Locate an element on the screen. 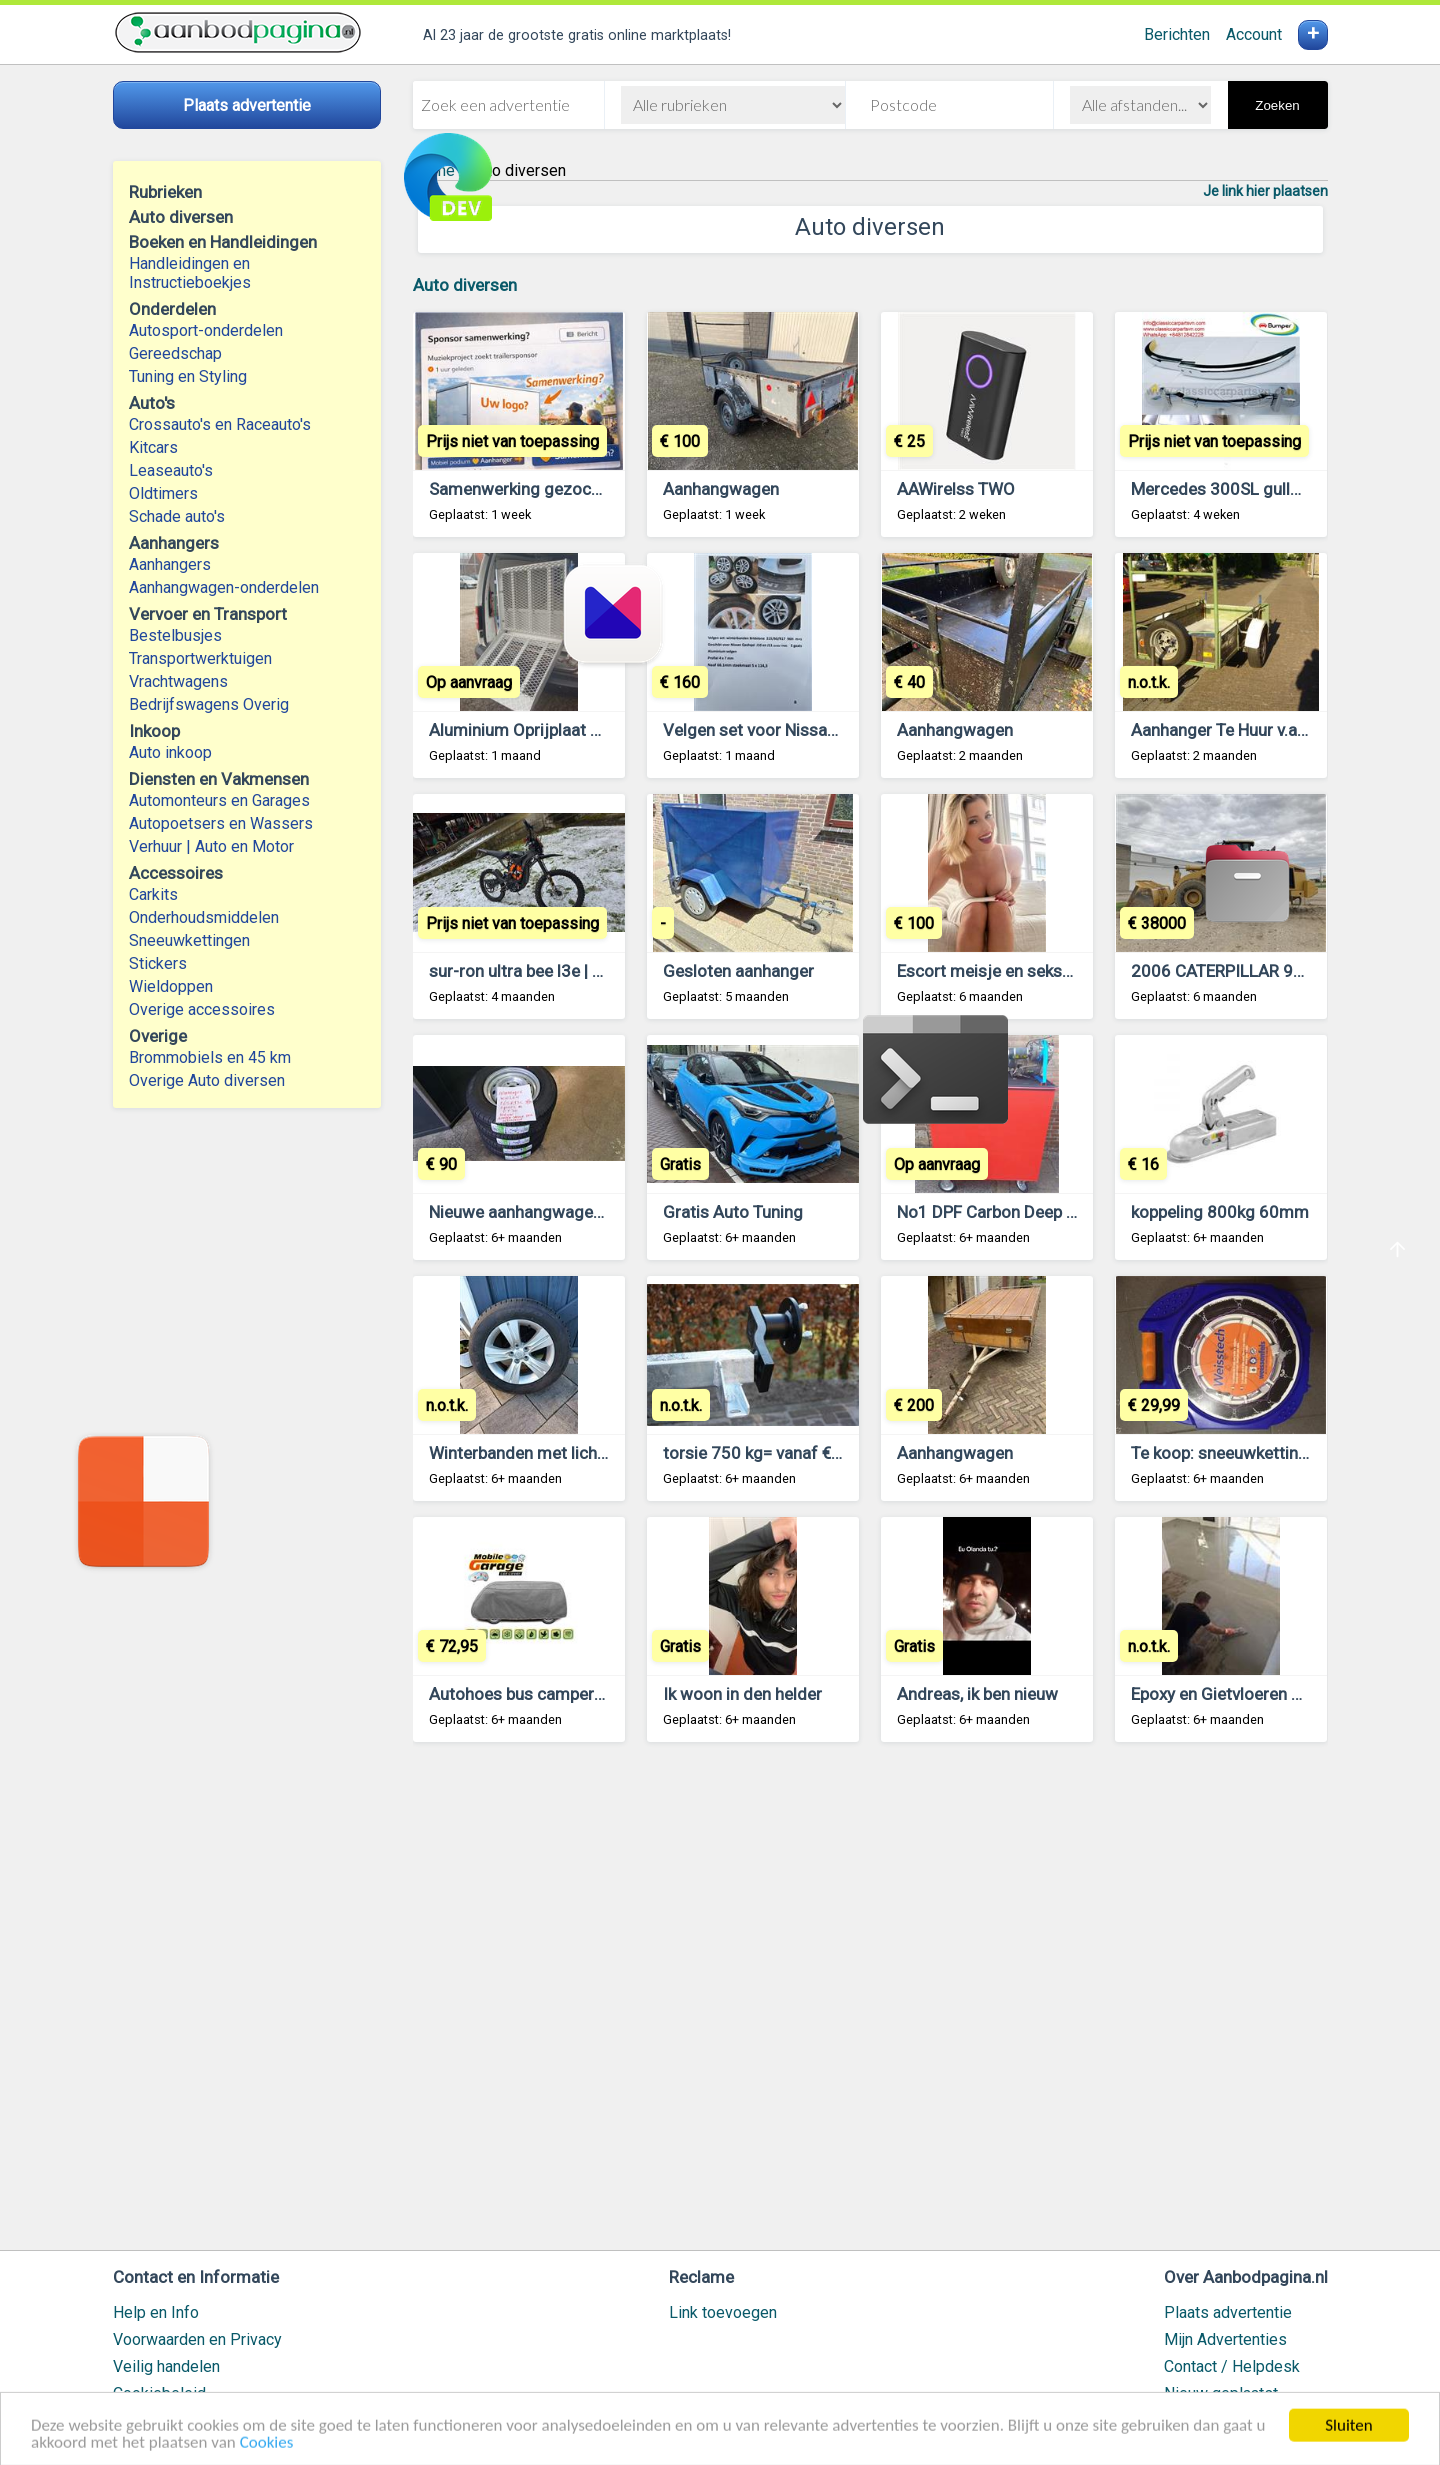 The width and height of the screenshot is (1440, 2465). open the terminal application is located at coordinates (935, 1069).